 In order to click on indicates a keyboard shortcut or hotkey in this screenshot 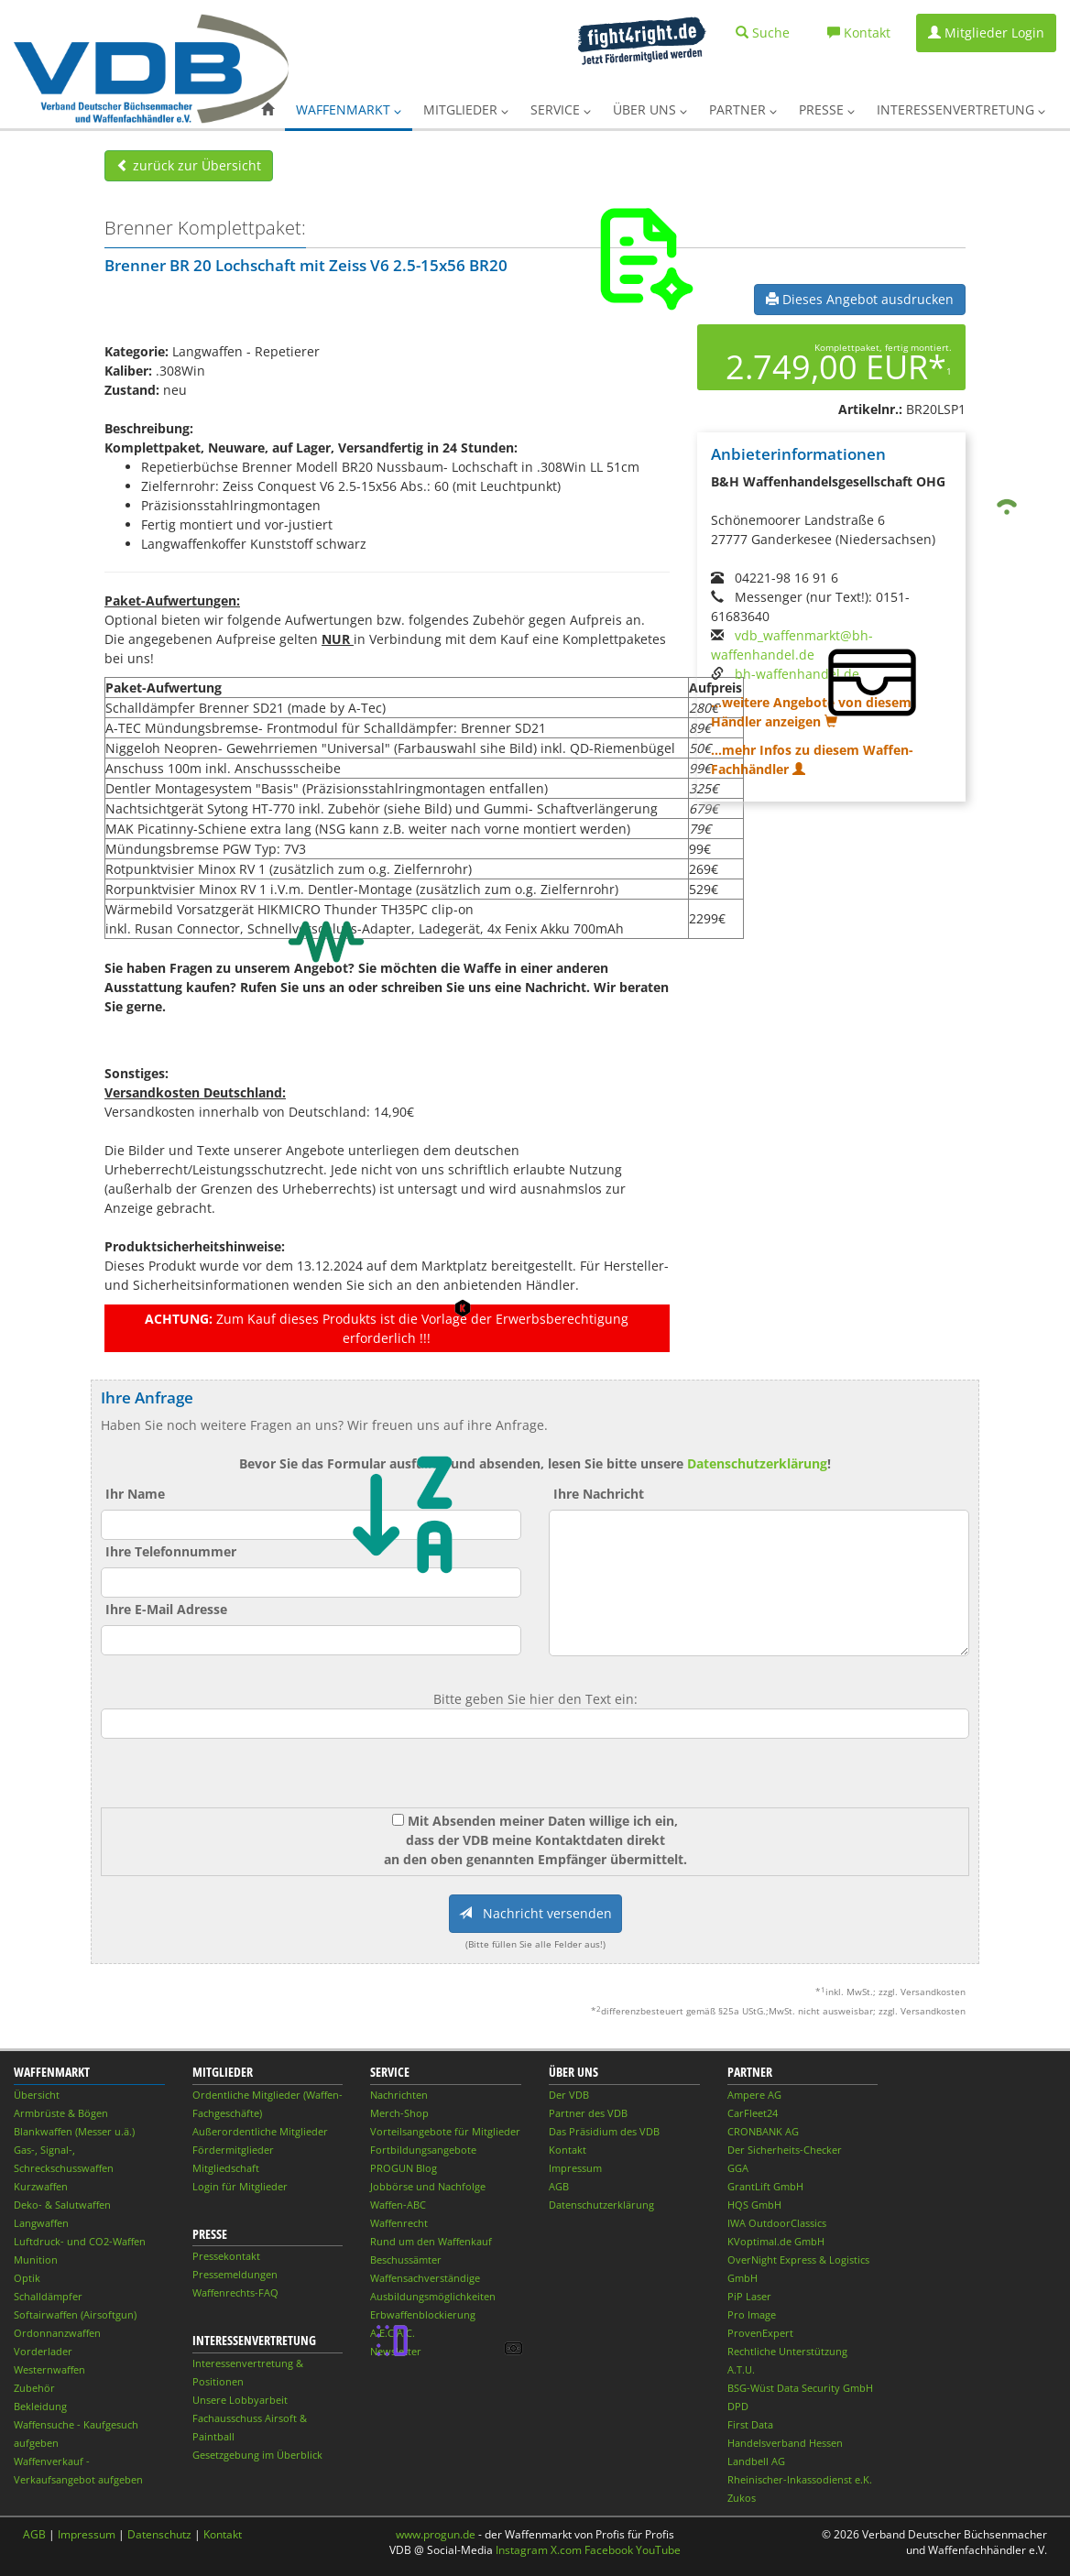, I will do `click(463, 1308)`.